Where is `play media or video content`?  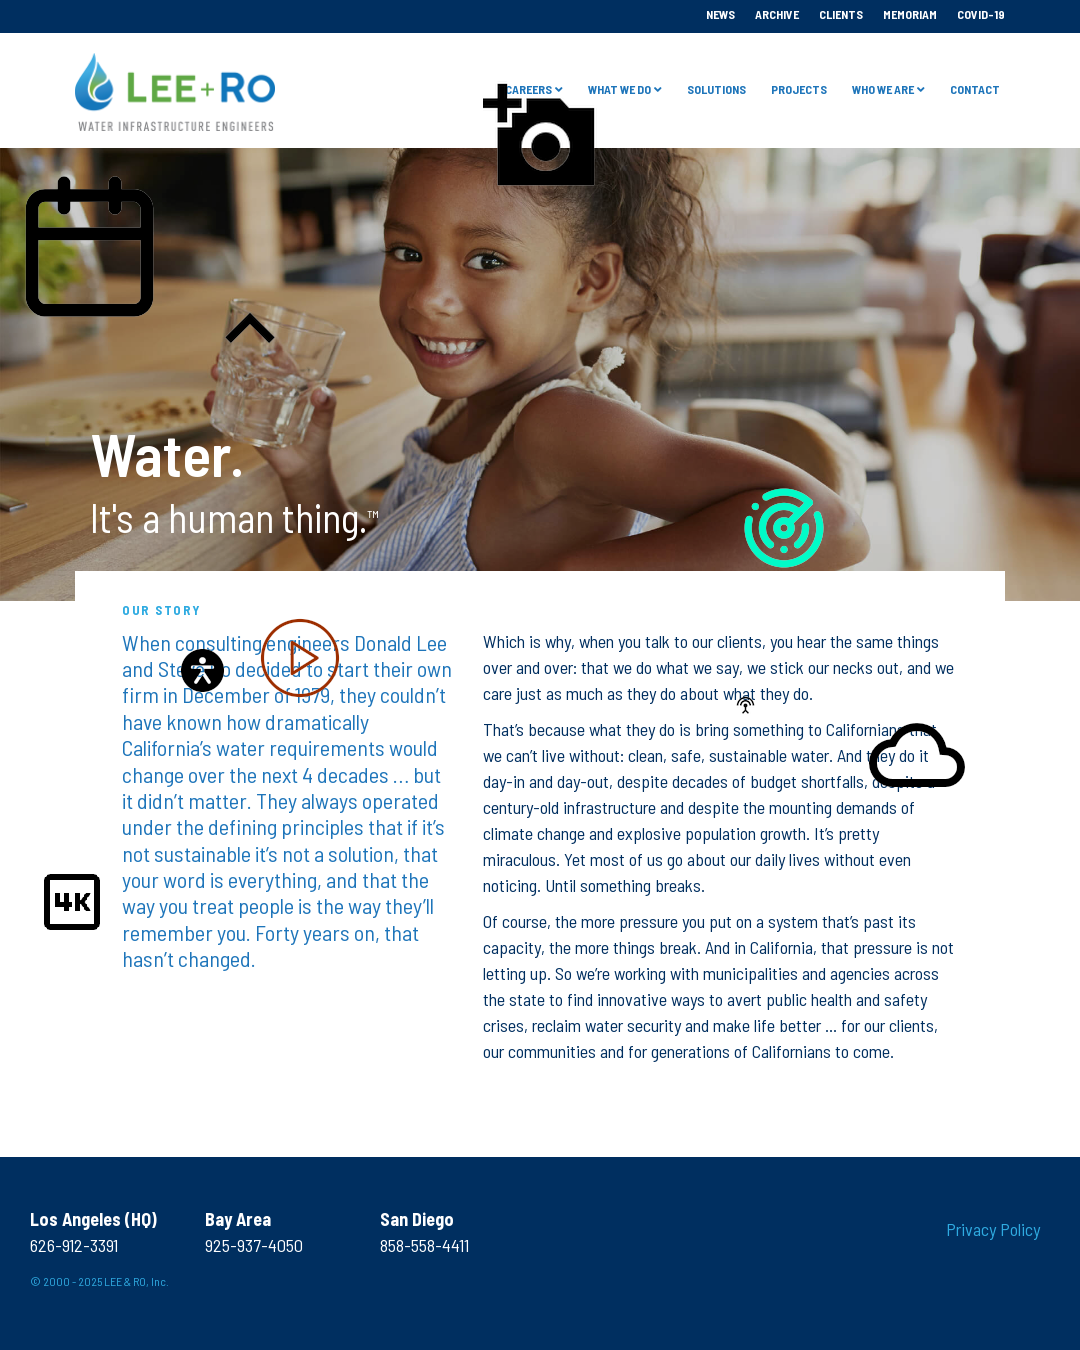
play media or video content is located at coordinates (300, 658).